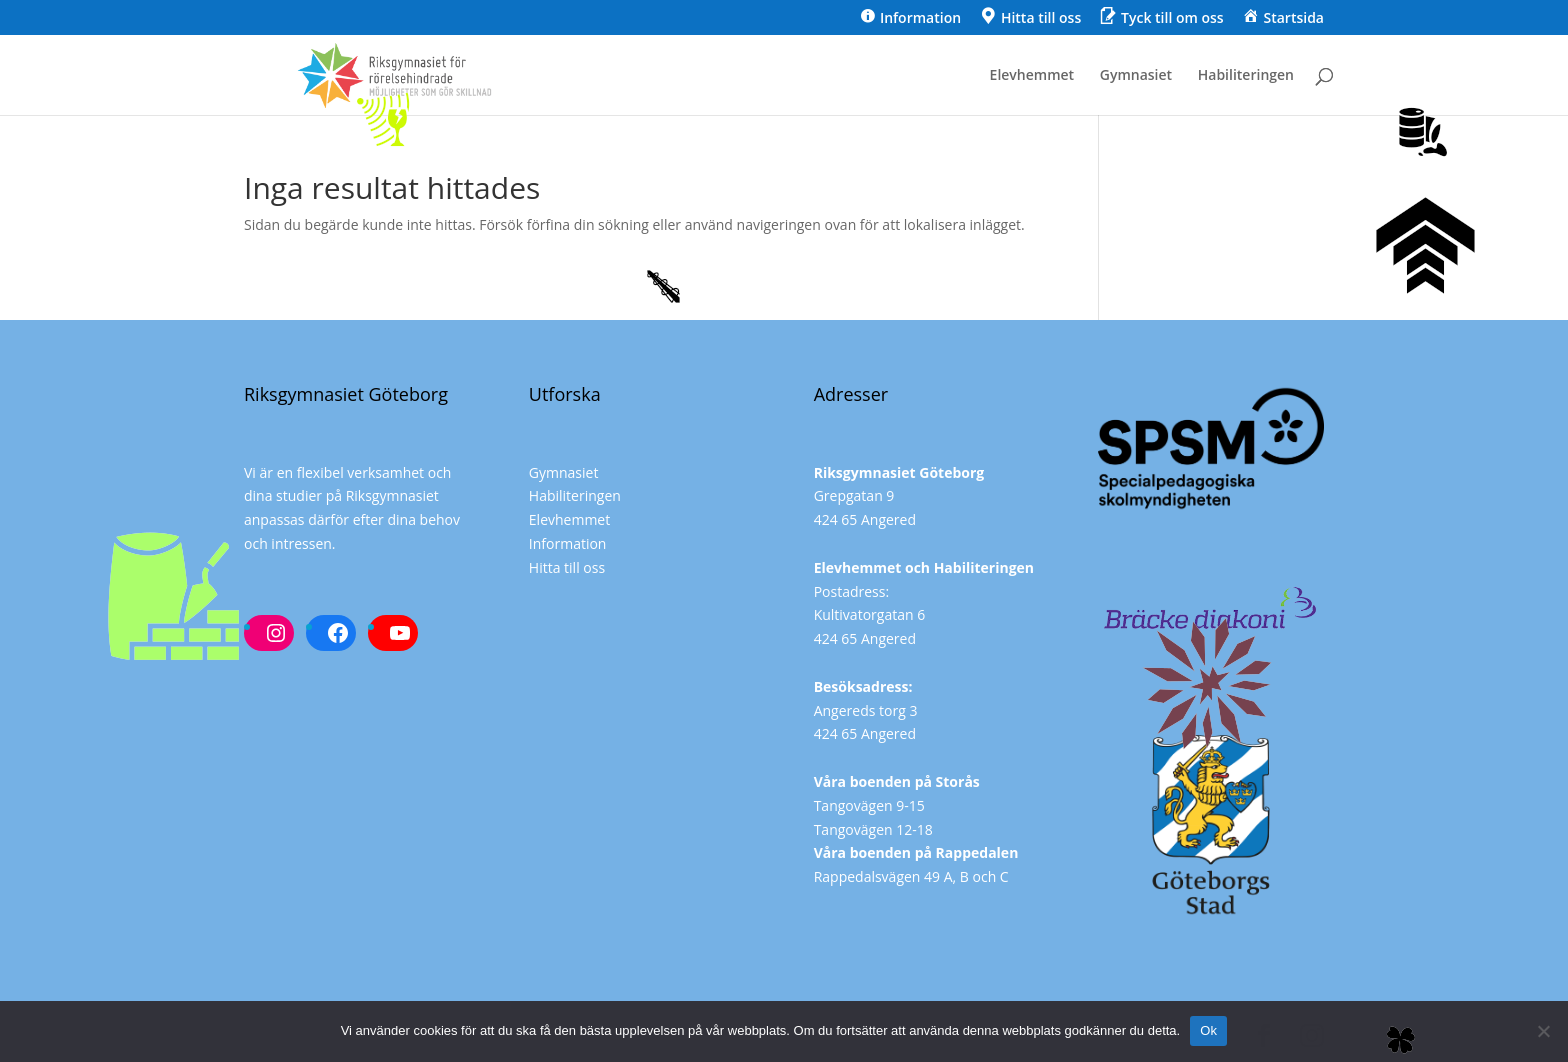 This screenshot has height=1062, width=1568. I want to click on select concrete or cement materials, so click(173, 594).